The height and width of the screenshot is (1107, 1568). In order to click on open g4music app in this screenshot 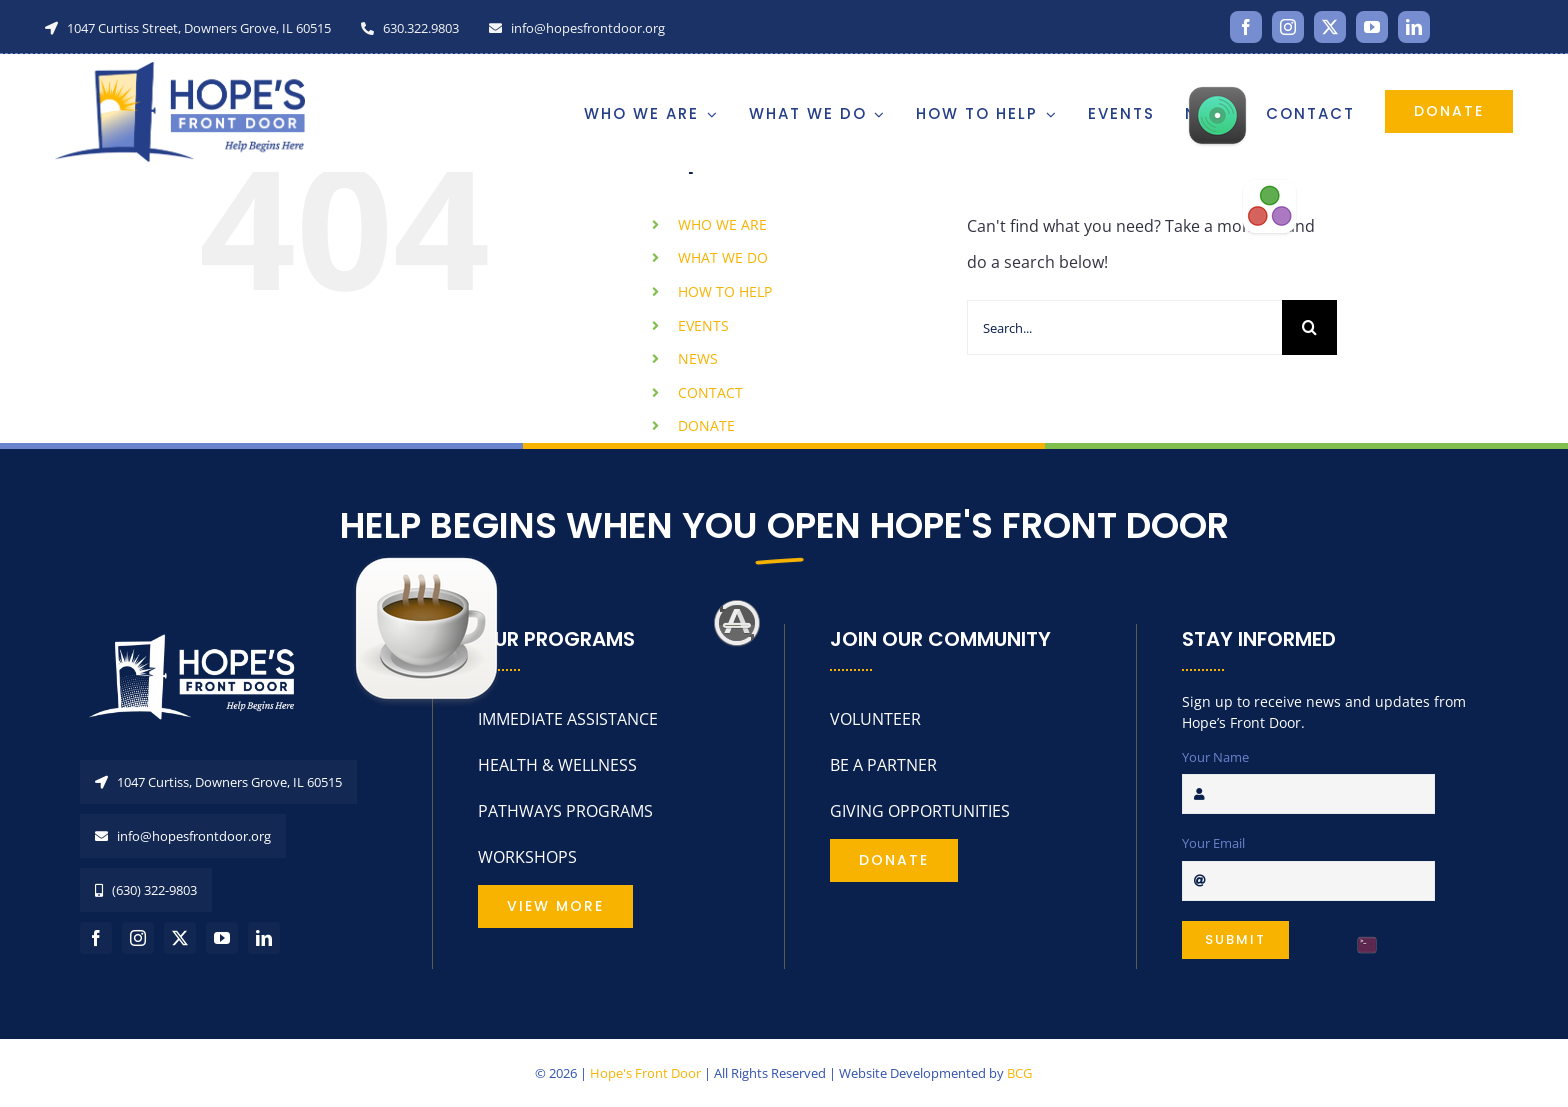, I will do `click(1217, 115)`.